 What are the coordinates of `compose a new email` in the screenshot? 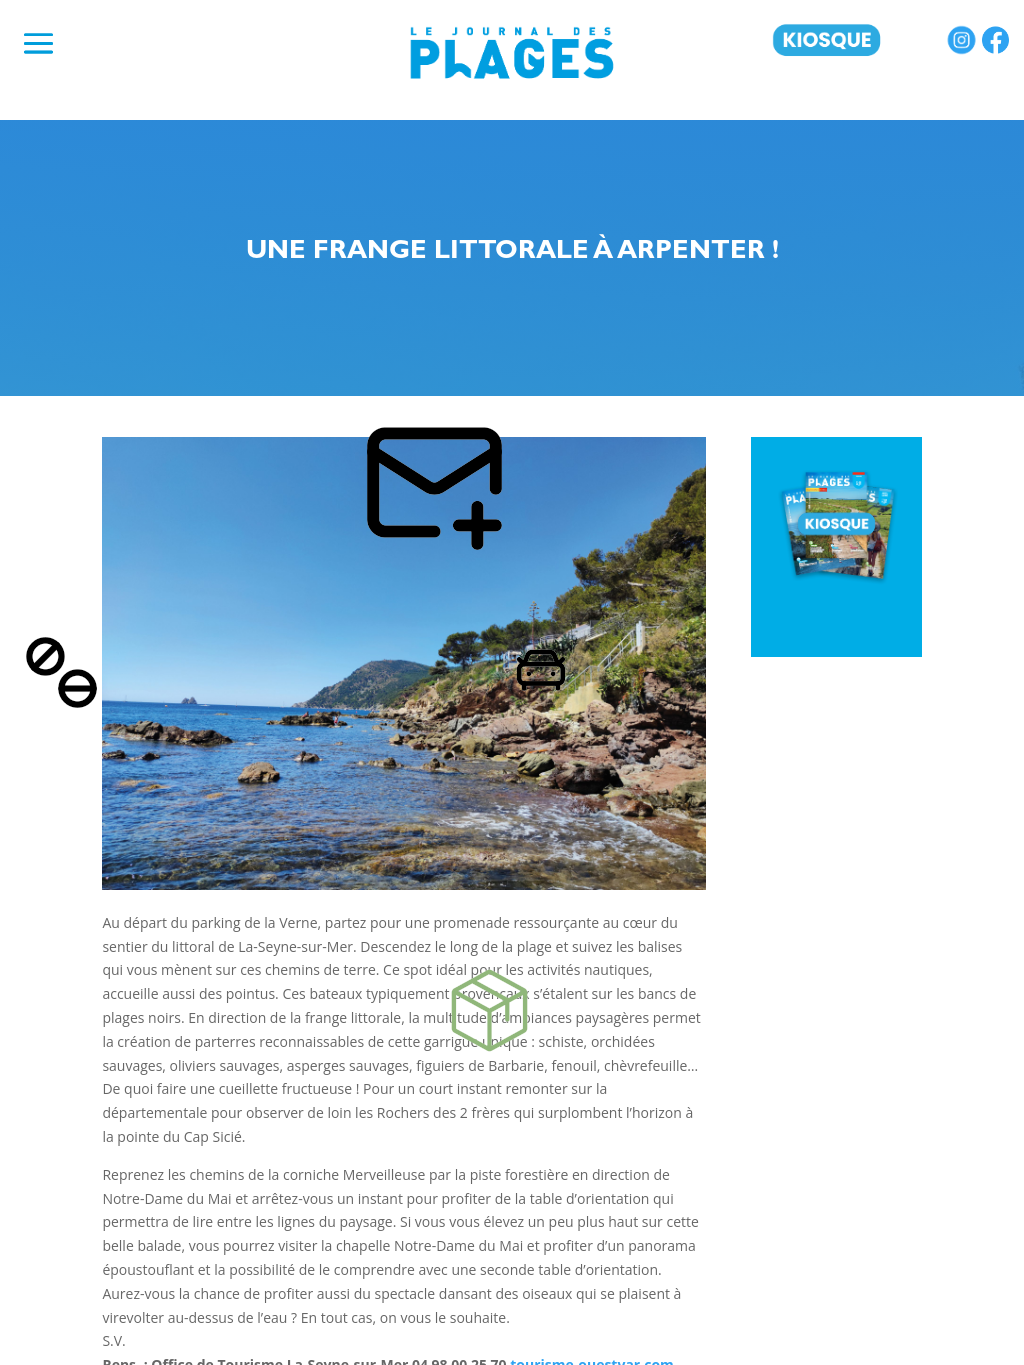 It's located at (434, 482).